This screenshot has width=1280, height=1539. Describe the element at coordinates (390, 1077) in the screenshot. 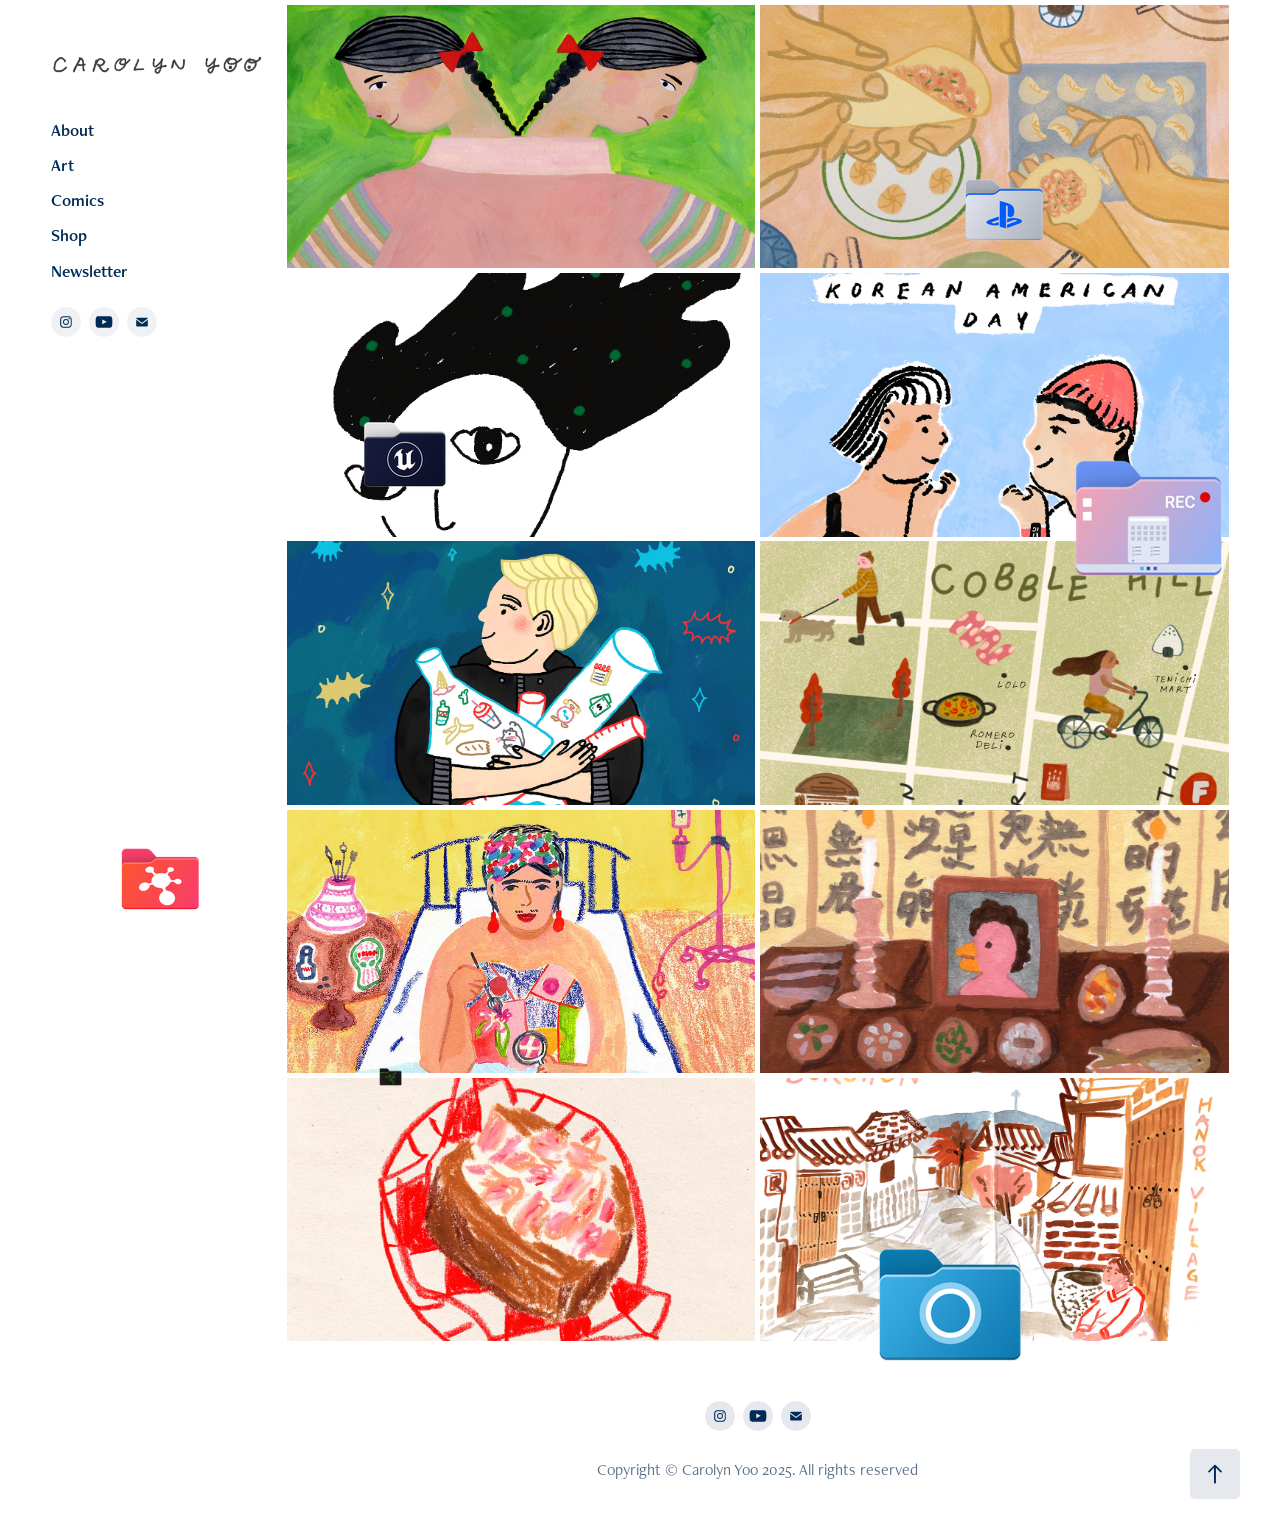

I see `open razer gaming software folder` at that location.